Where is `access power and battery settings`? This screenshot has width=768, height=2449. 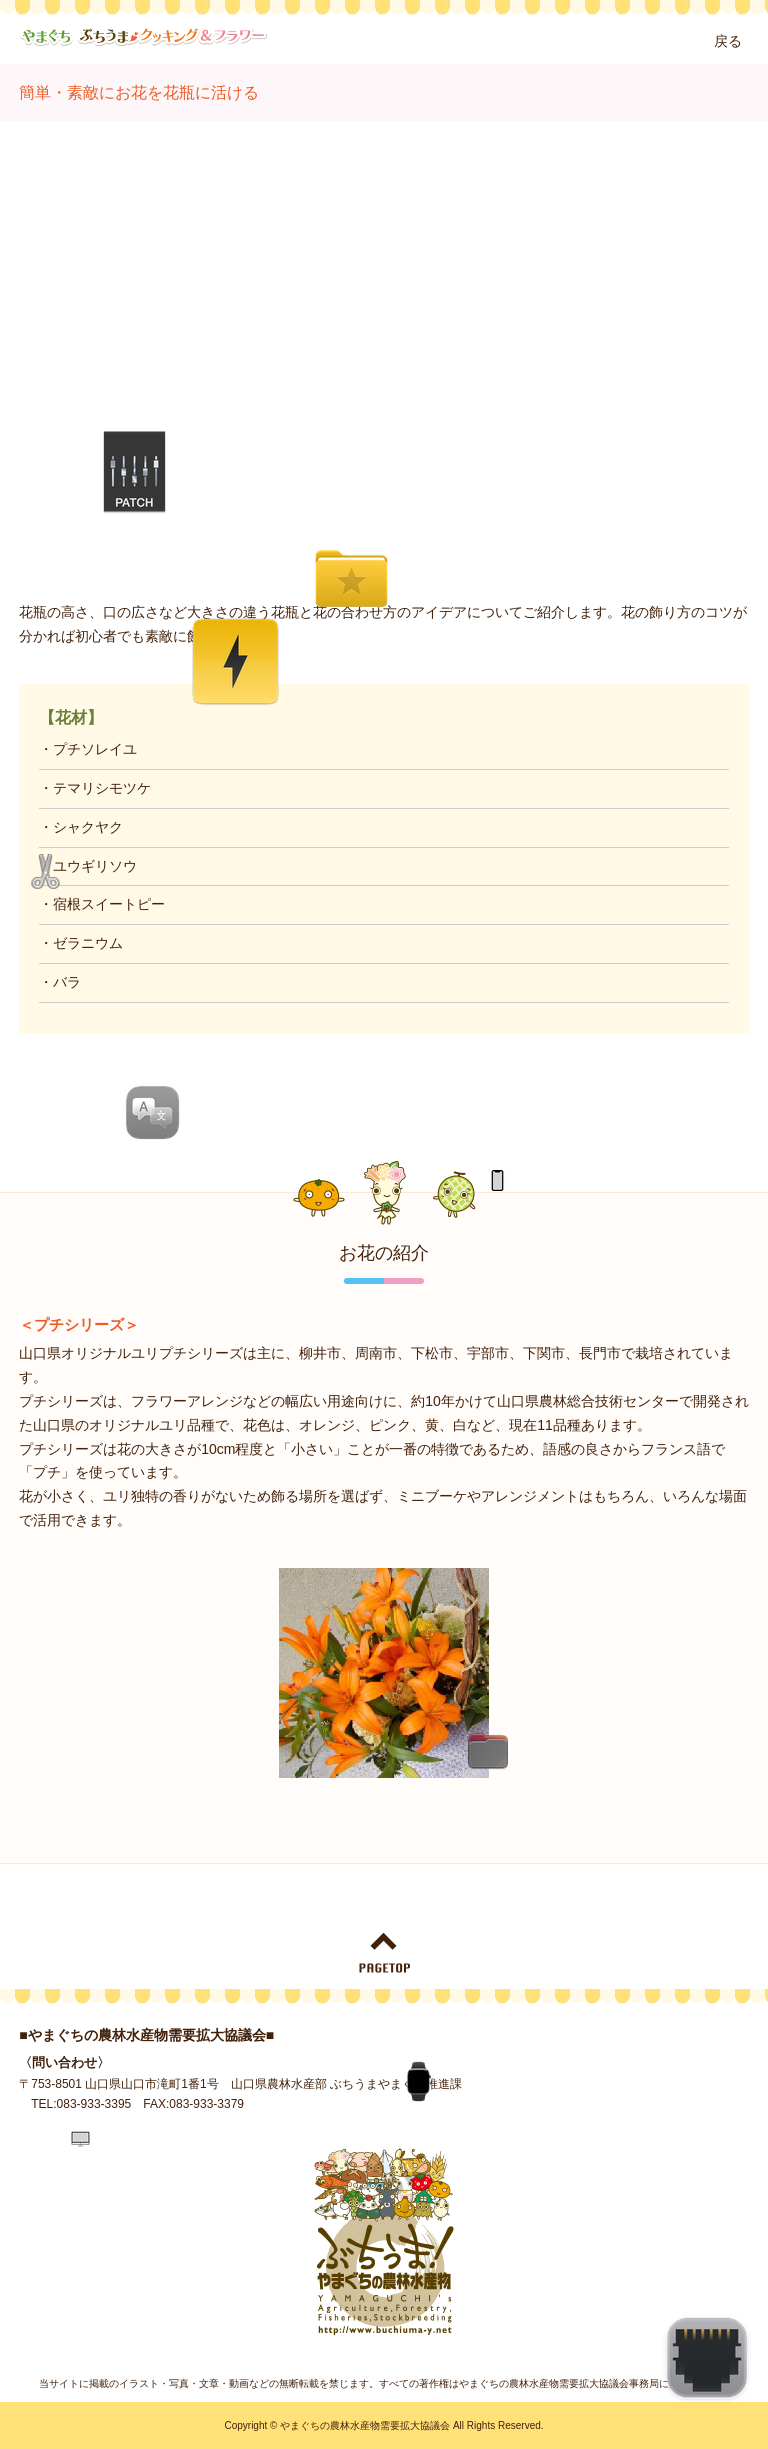
access power and battery settings is located at coordinates (235, 661).